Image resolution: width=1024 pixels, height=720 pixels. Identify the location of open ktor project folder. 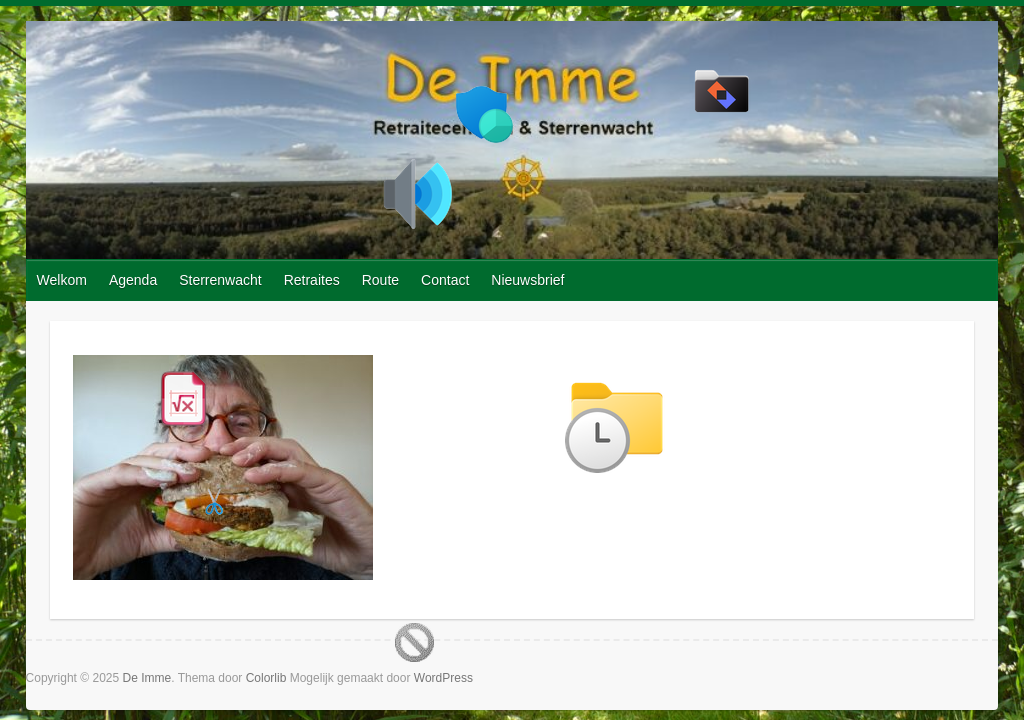
(721, 92).